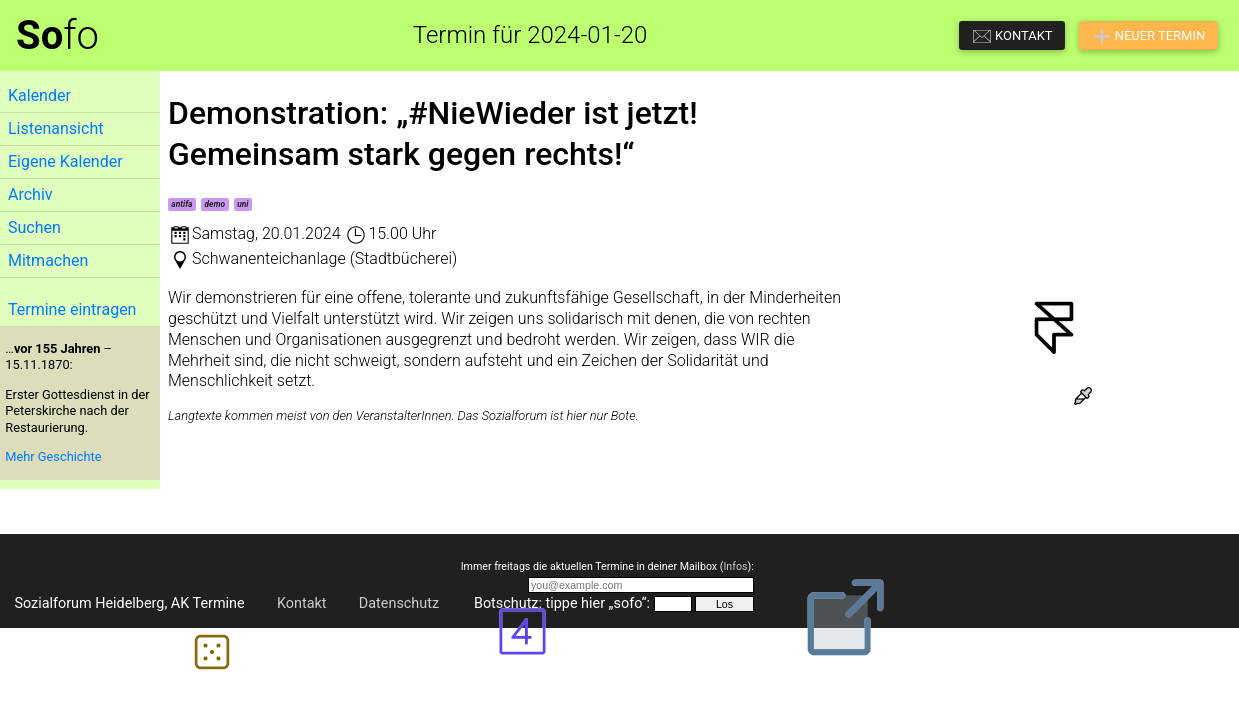 This screenshot has width=1239, height=720. I want to click on select or input the number four, so click(522, 631).